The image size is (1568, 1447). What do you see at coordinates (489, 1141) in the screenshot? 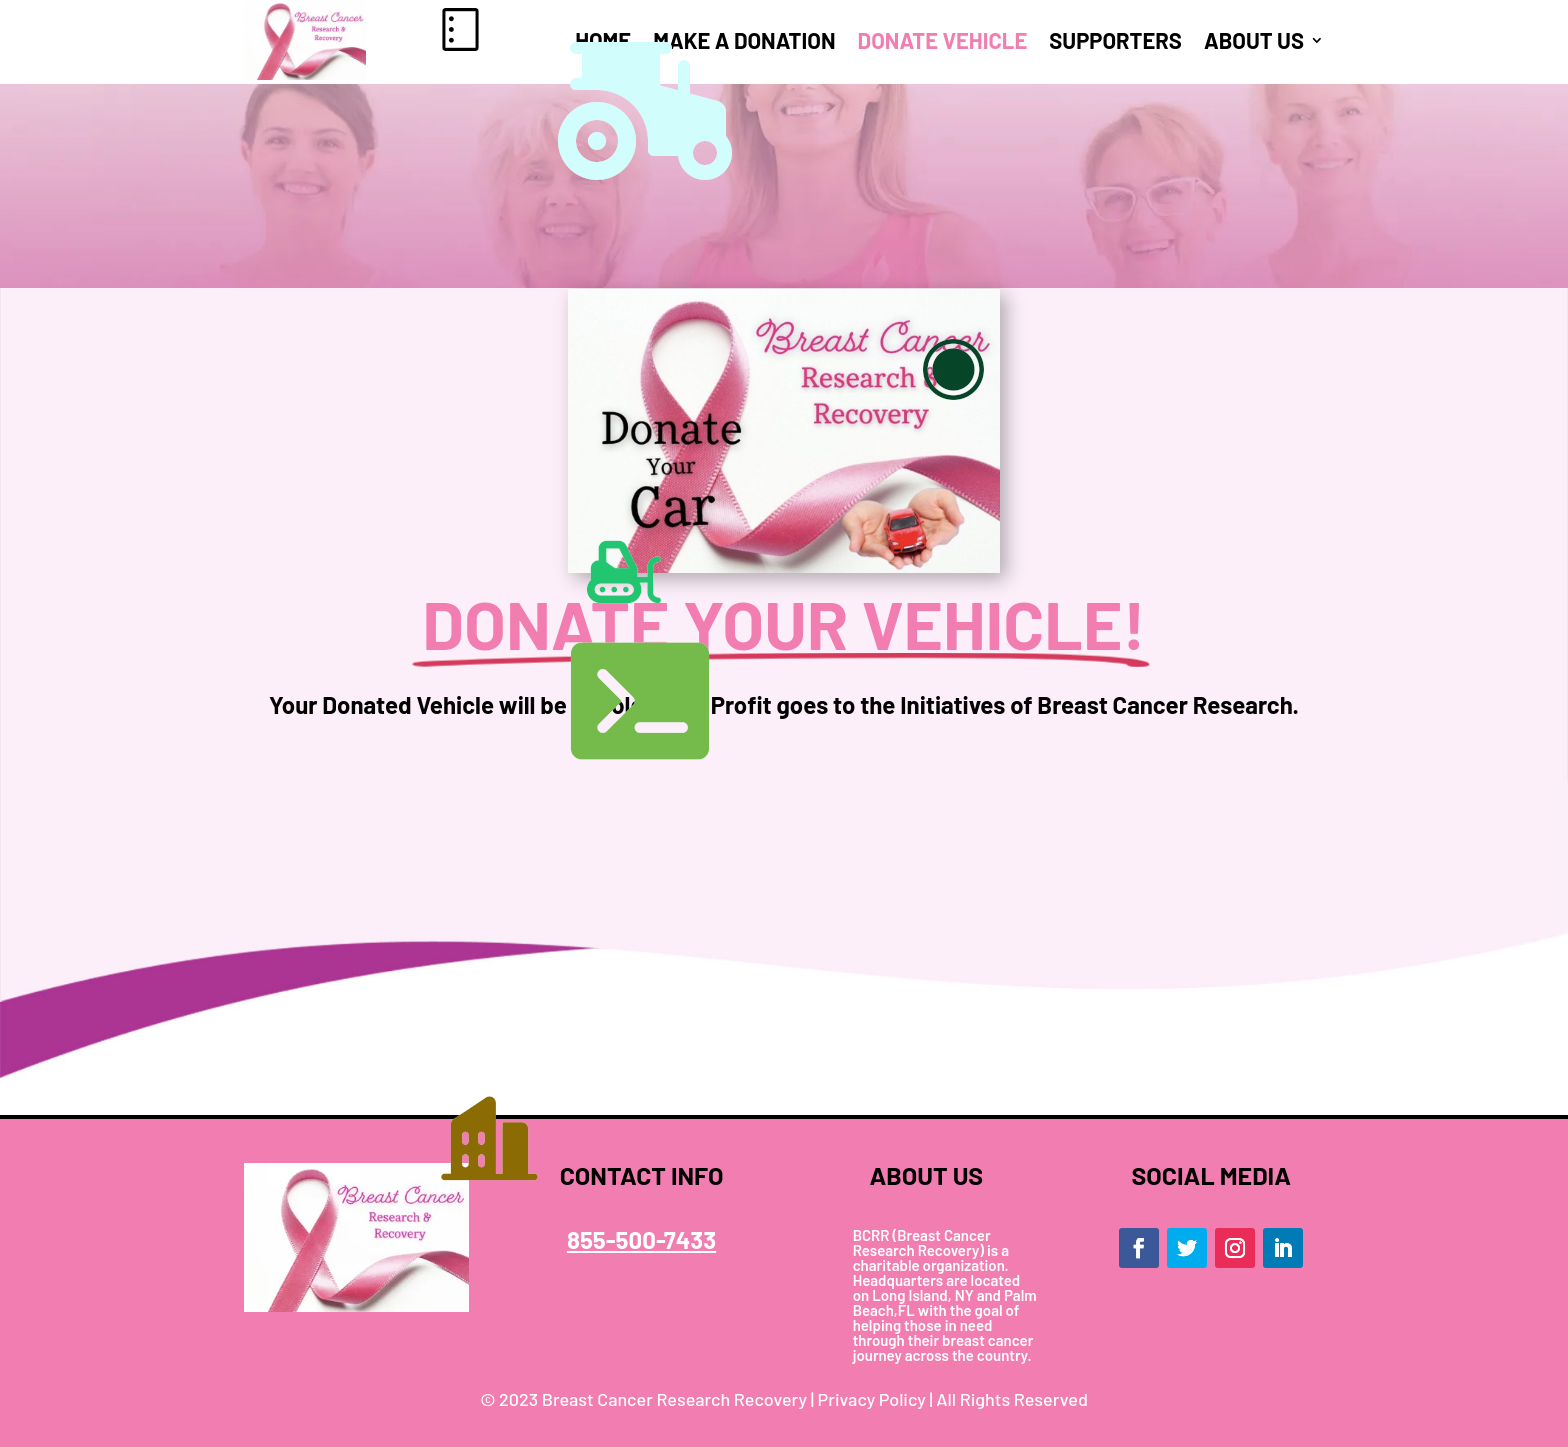
I see `view properties or real estate listings` at bounding box center [489, 1141].